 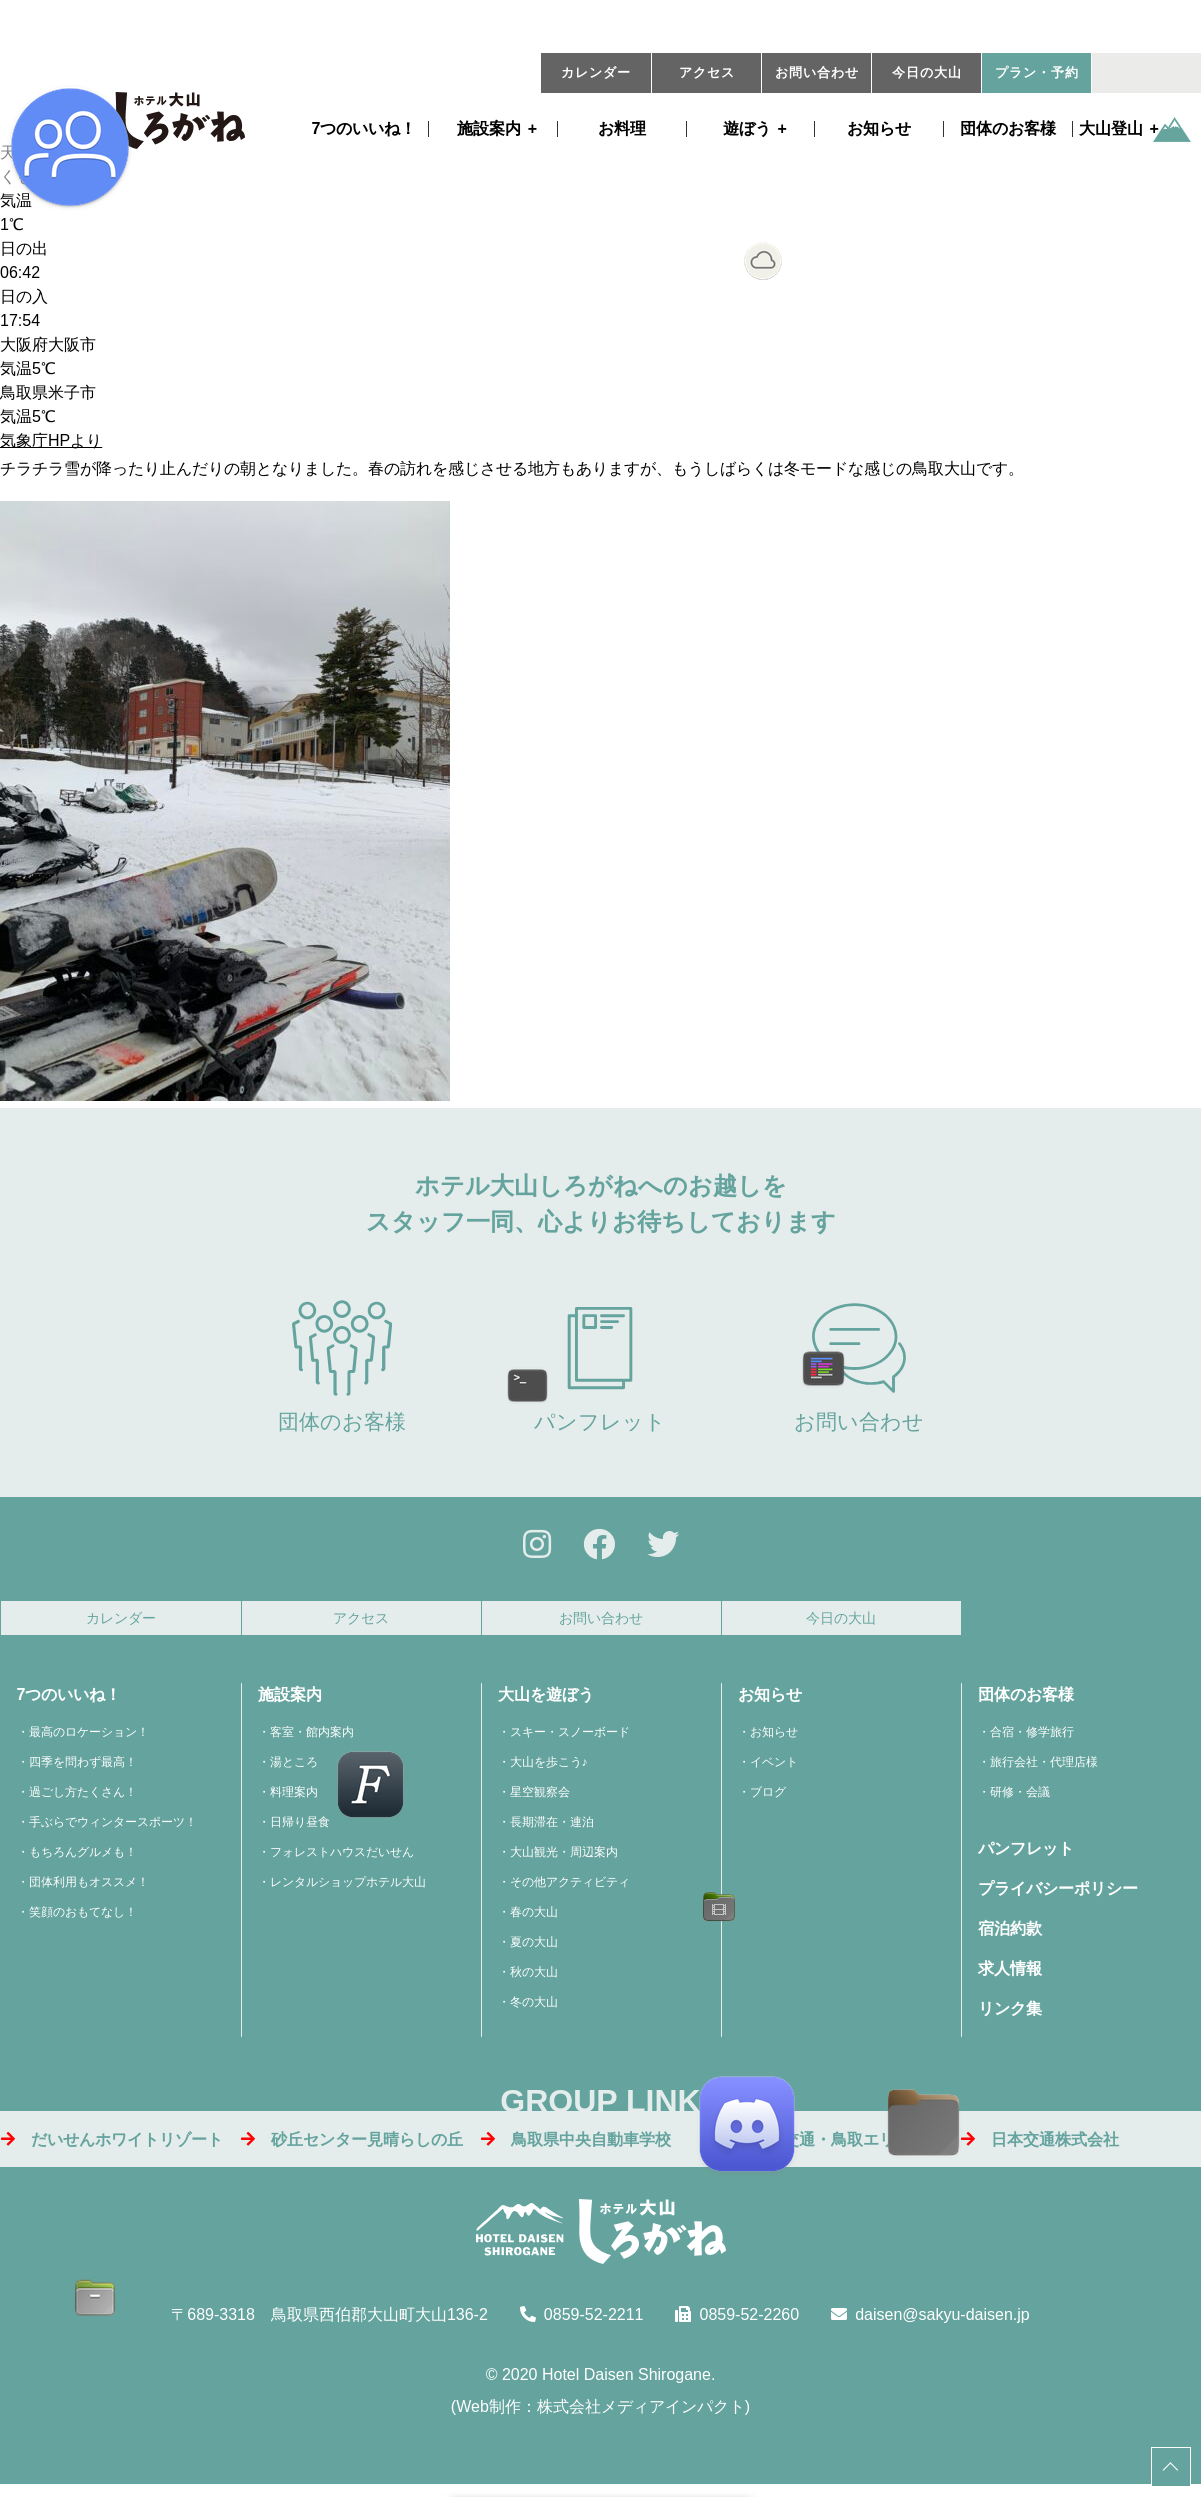 I want to click on open font management app, so click(x=370, y=1784).